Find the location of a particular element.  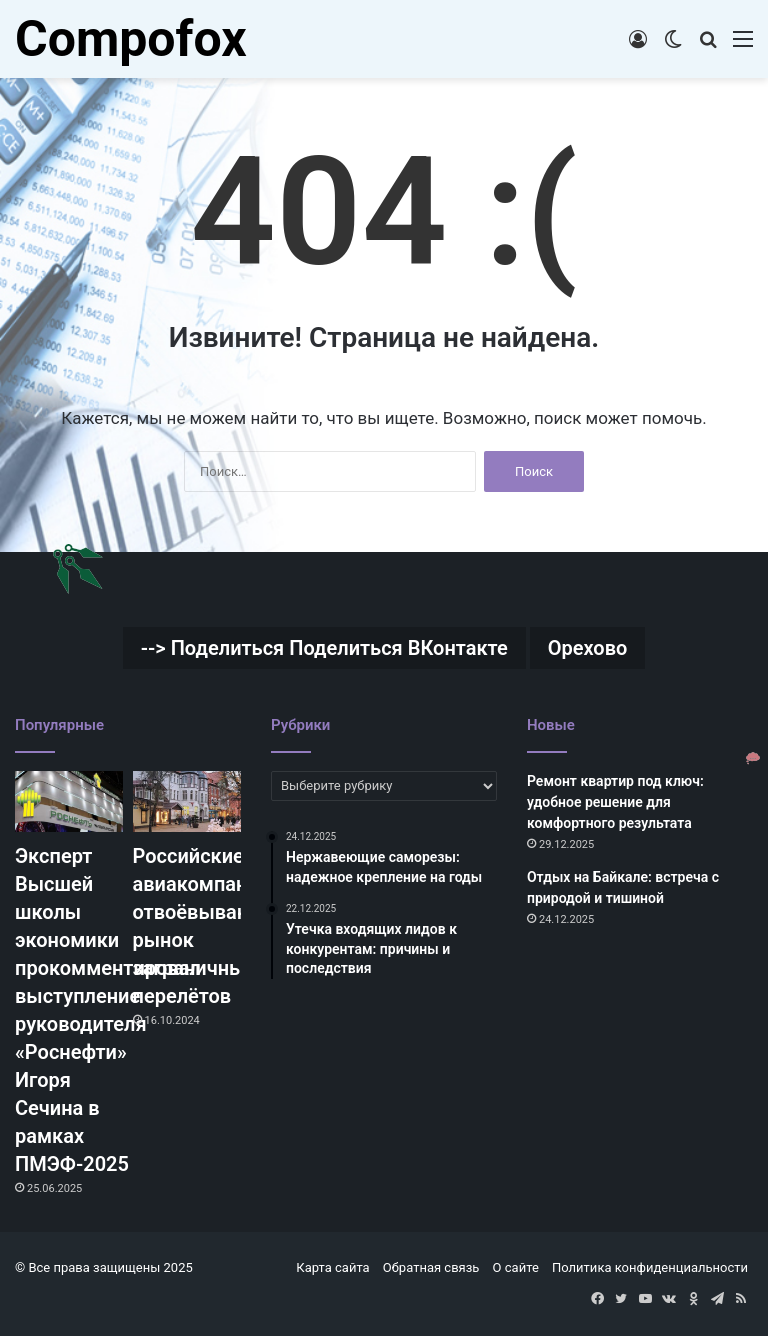

indicates thinking or processing in progress is located at coordinates (753, 758).